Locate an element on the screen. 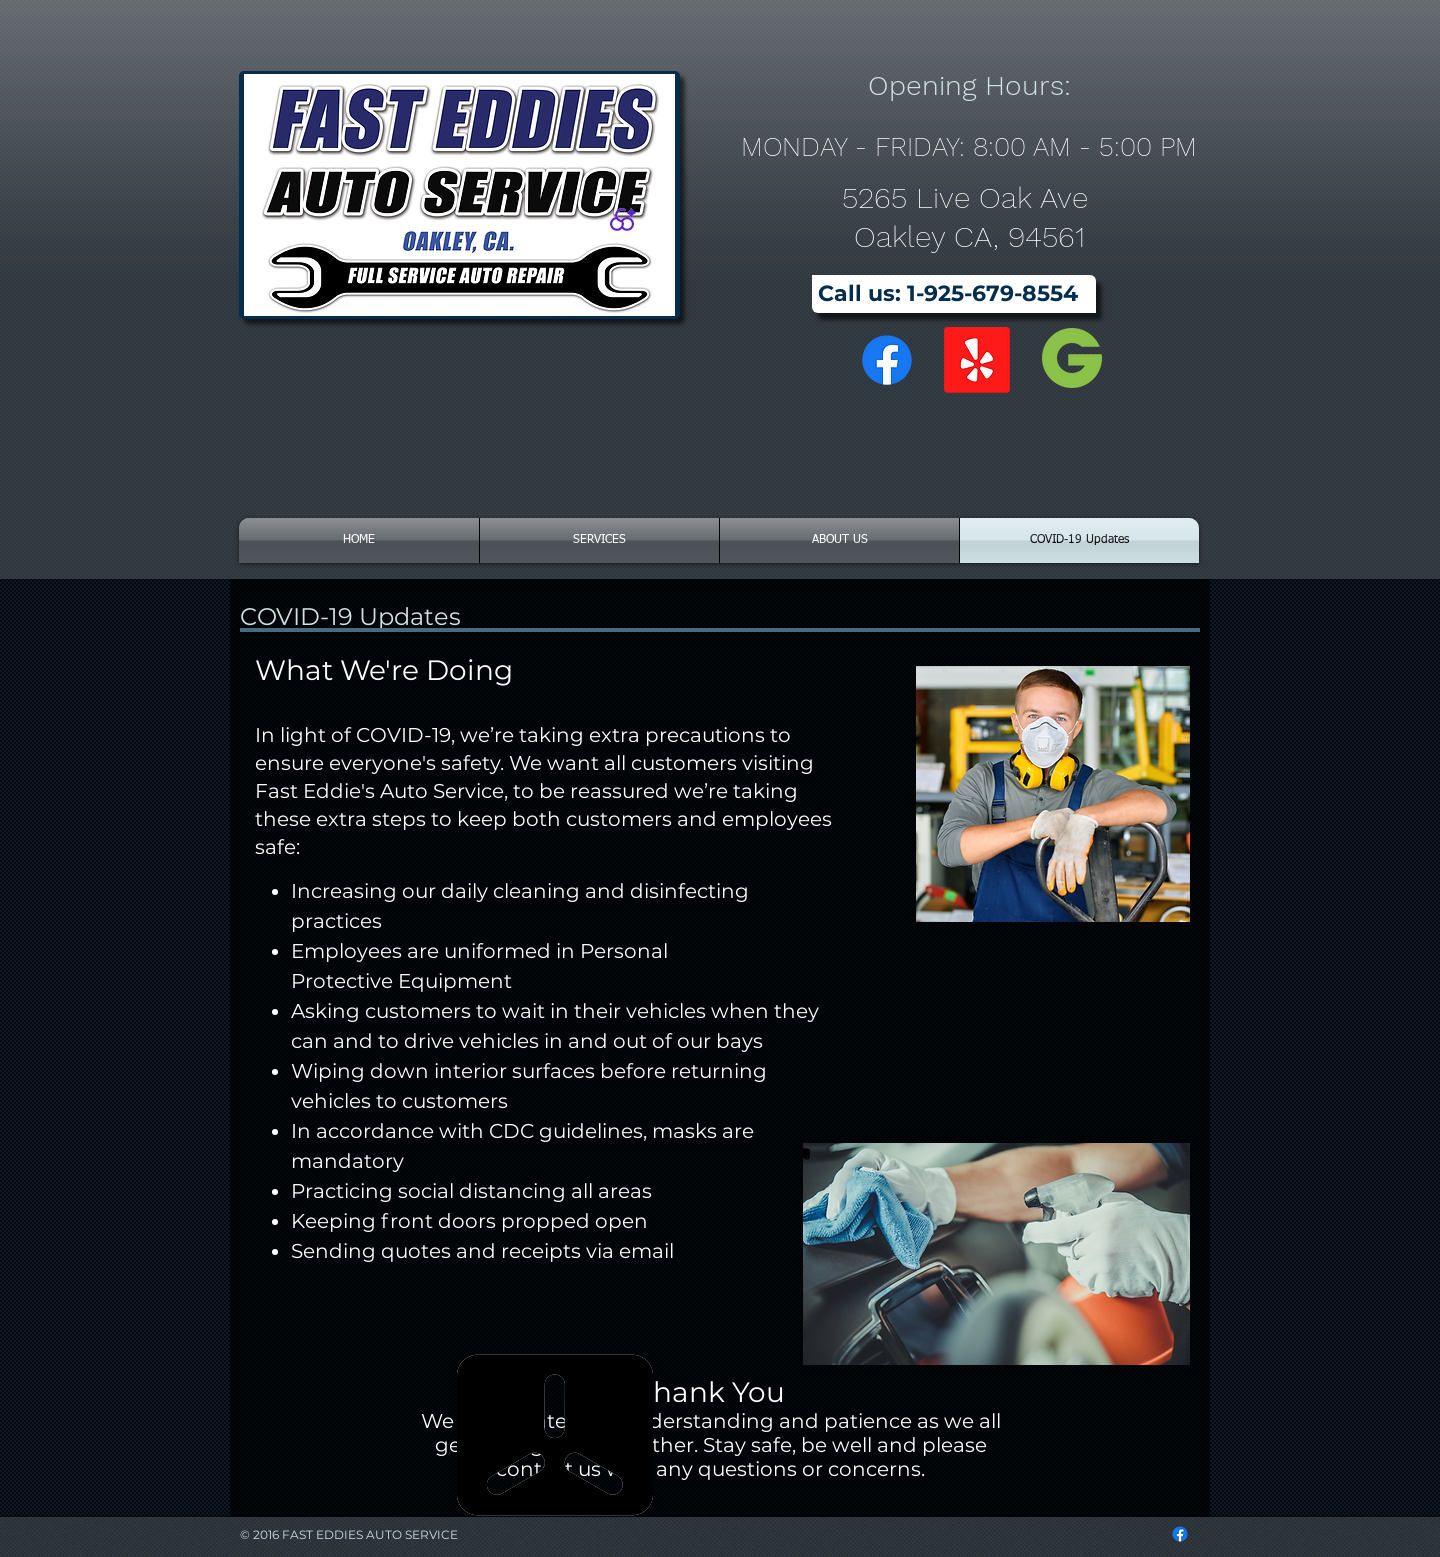  k3s lightweight kubernetes distribution logo is located at coordinates (555, 1435).